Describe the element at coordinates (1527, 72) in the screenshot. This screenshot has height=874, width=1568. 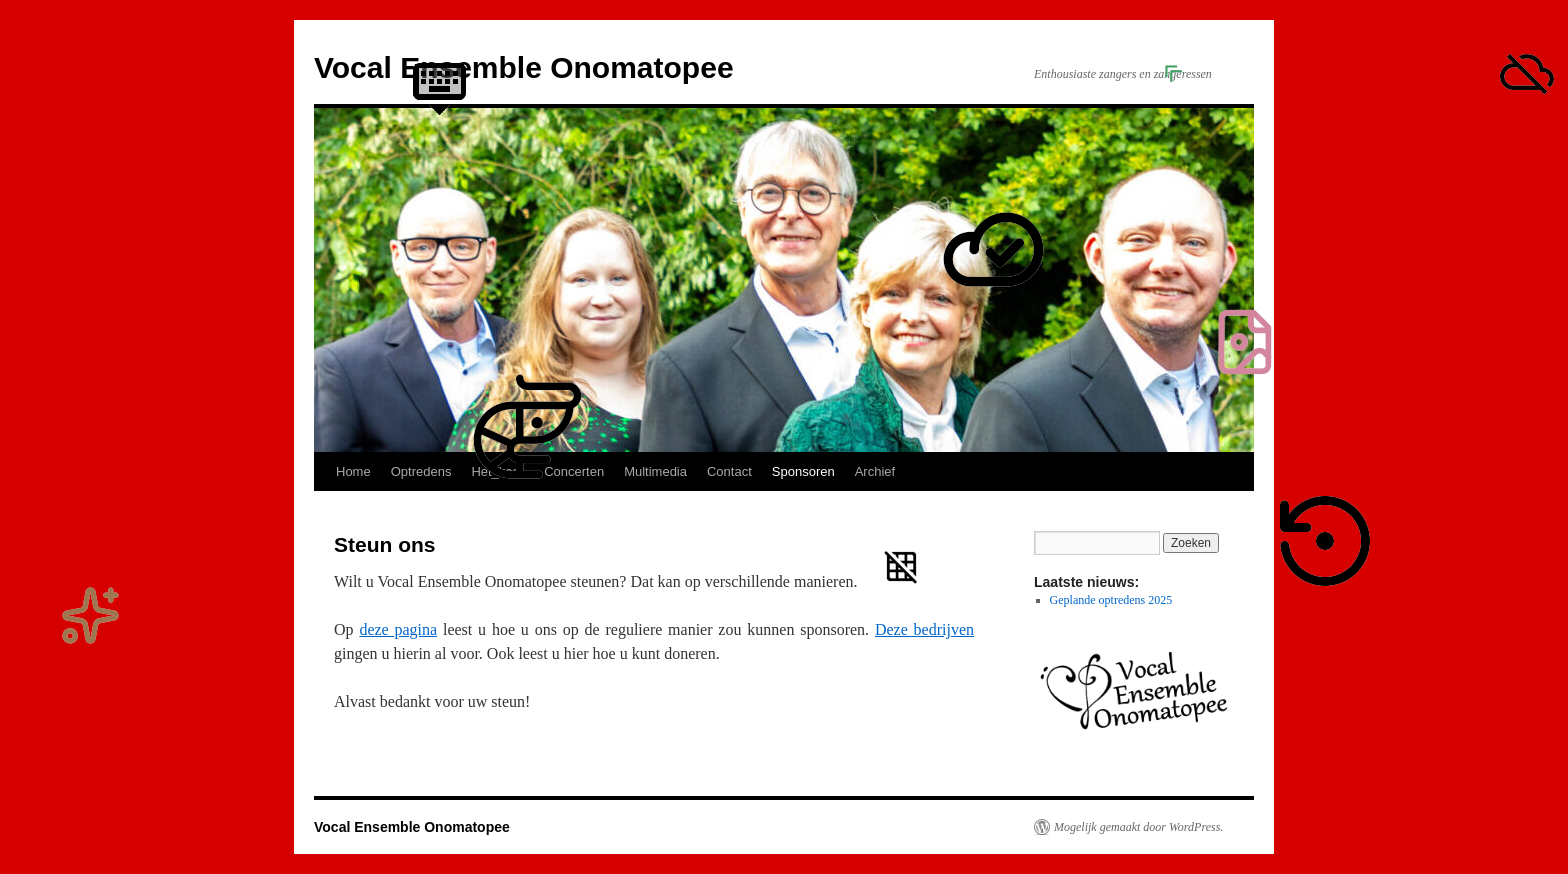
I see `indicates no cloud connection or offline status` at that location.